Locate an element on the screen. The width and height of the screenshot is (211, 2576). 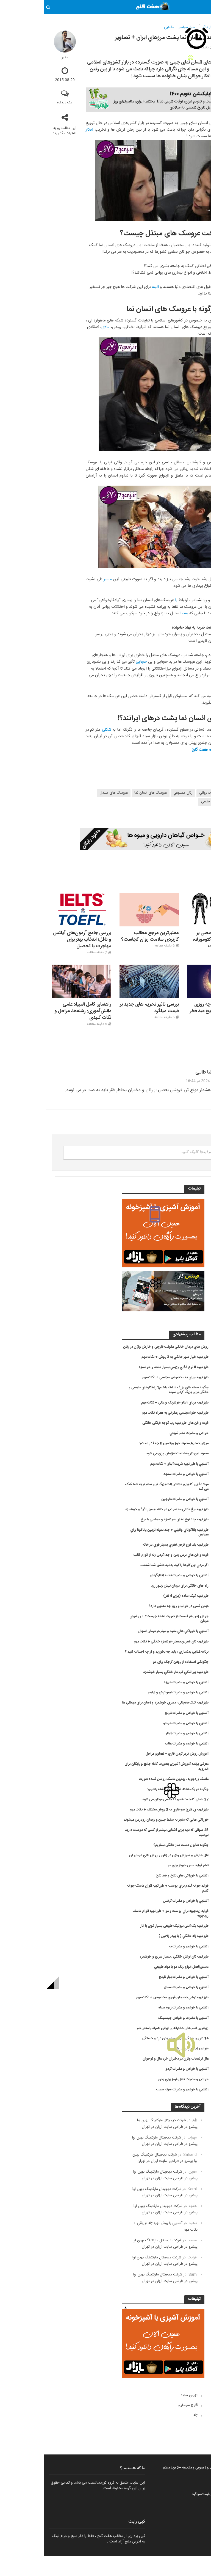
volume is set to high is located at coordinates (181, 2045).